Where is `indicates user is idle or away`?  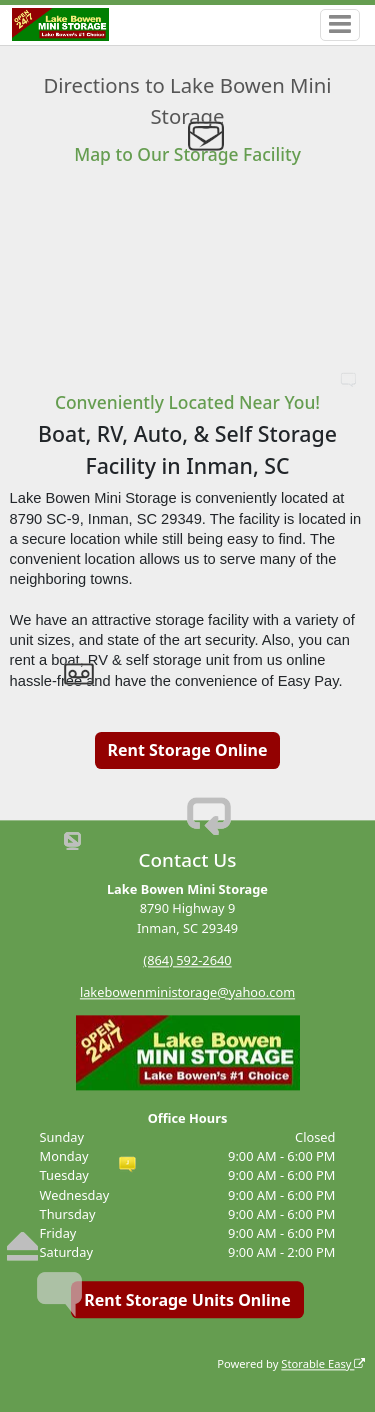
indicates user is idle or away is located at coordinates (59, 1294).